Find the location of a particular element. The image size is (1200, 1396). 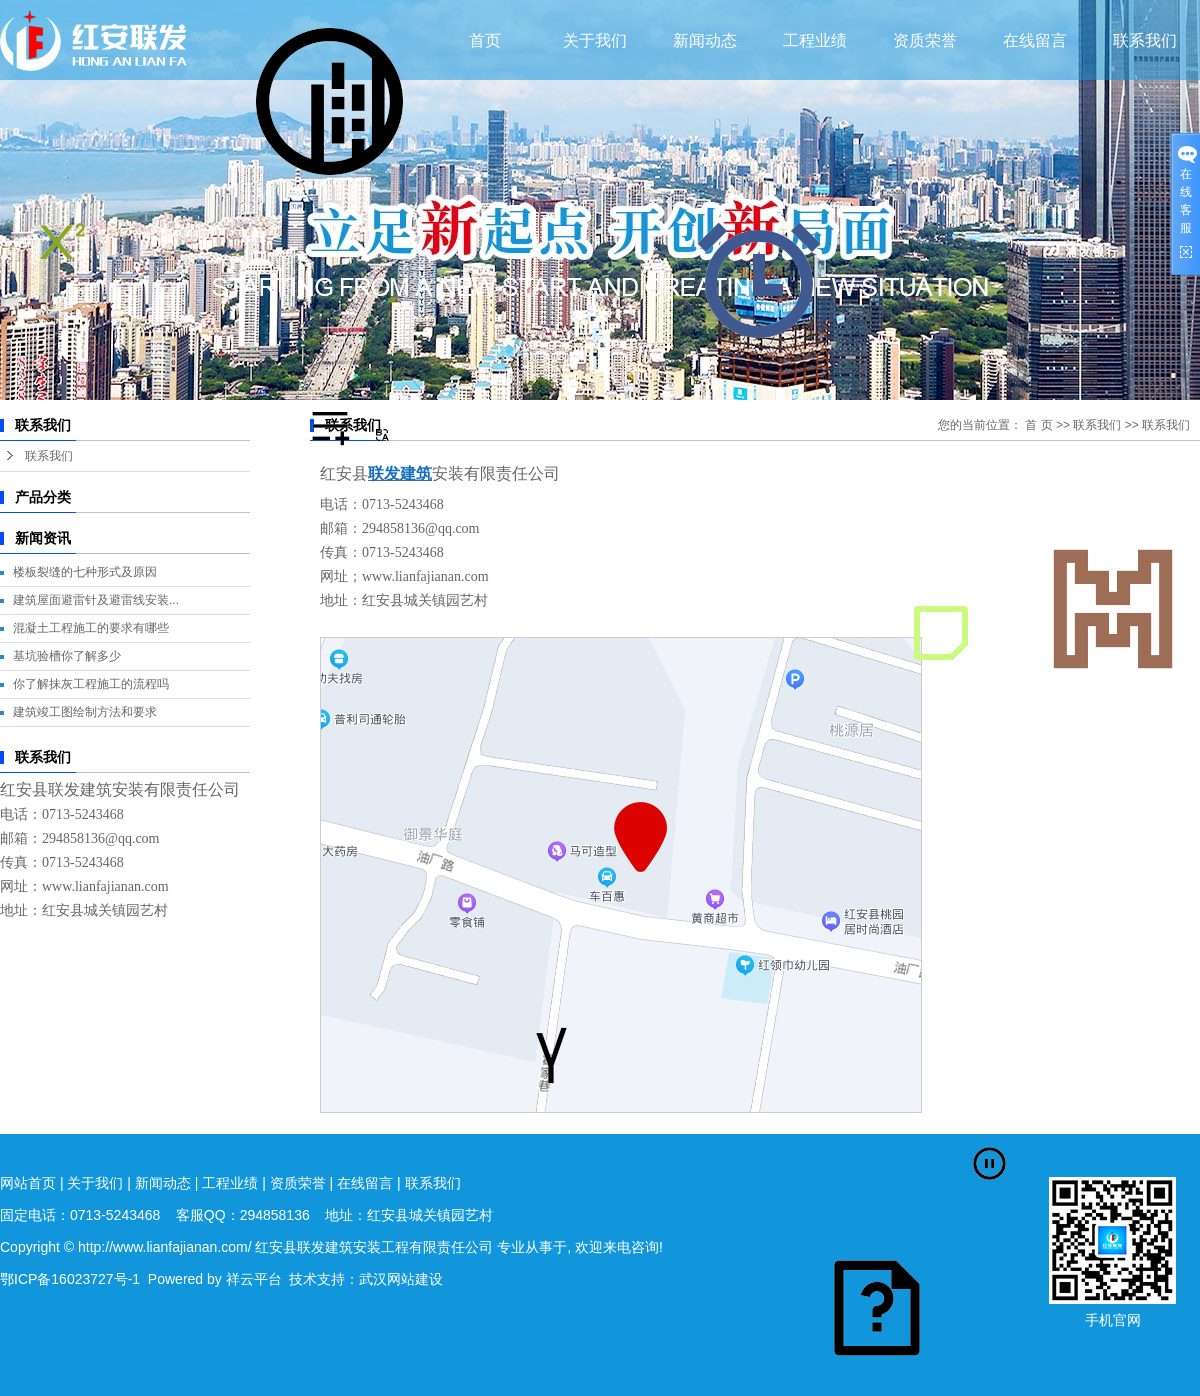

switch between languages or translation mode is located at coordinates (382, 435).